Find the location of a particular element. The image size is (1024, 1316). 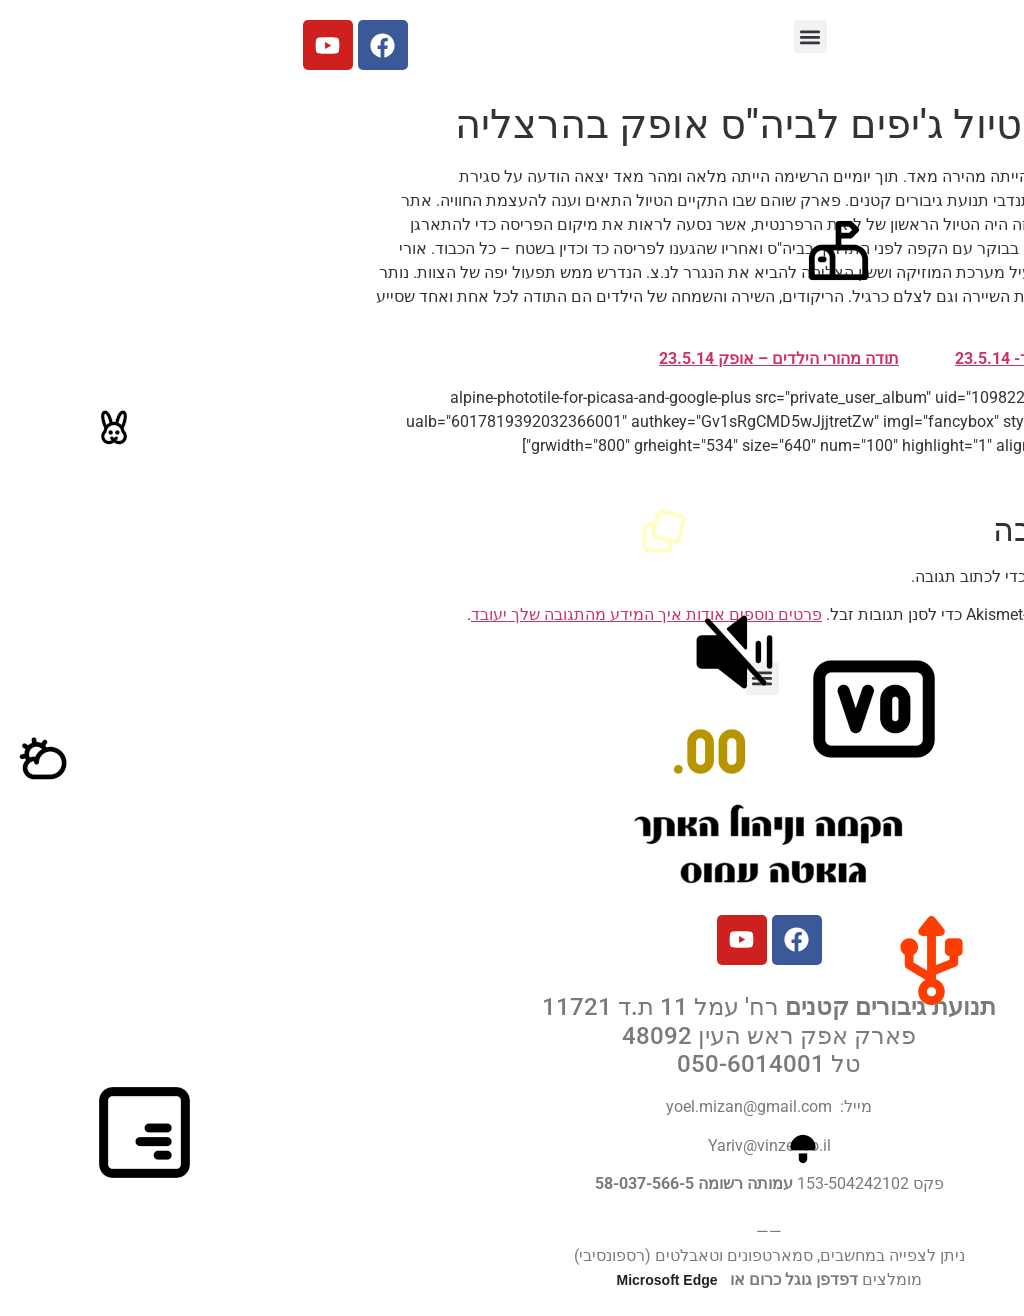

mute audio or sound is located at coordinates (733, 652).